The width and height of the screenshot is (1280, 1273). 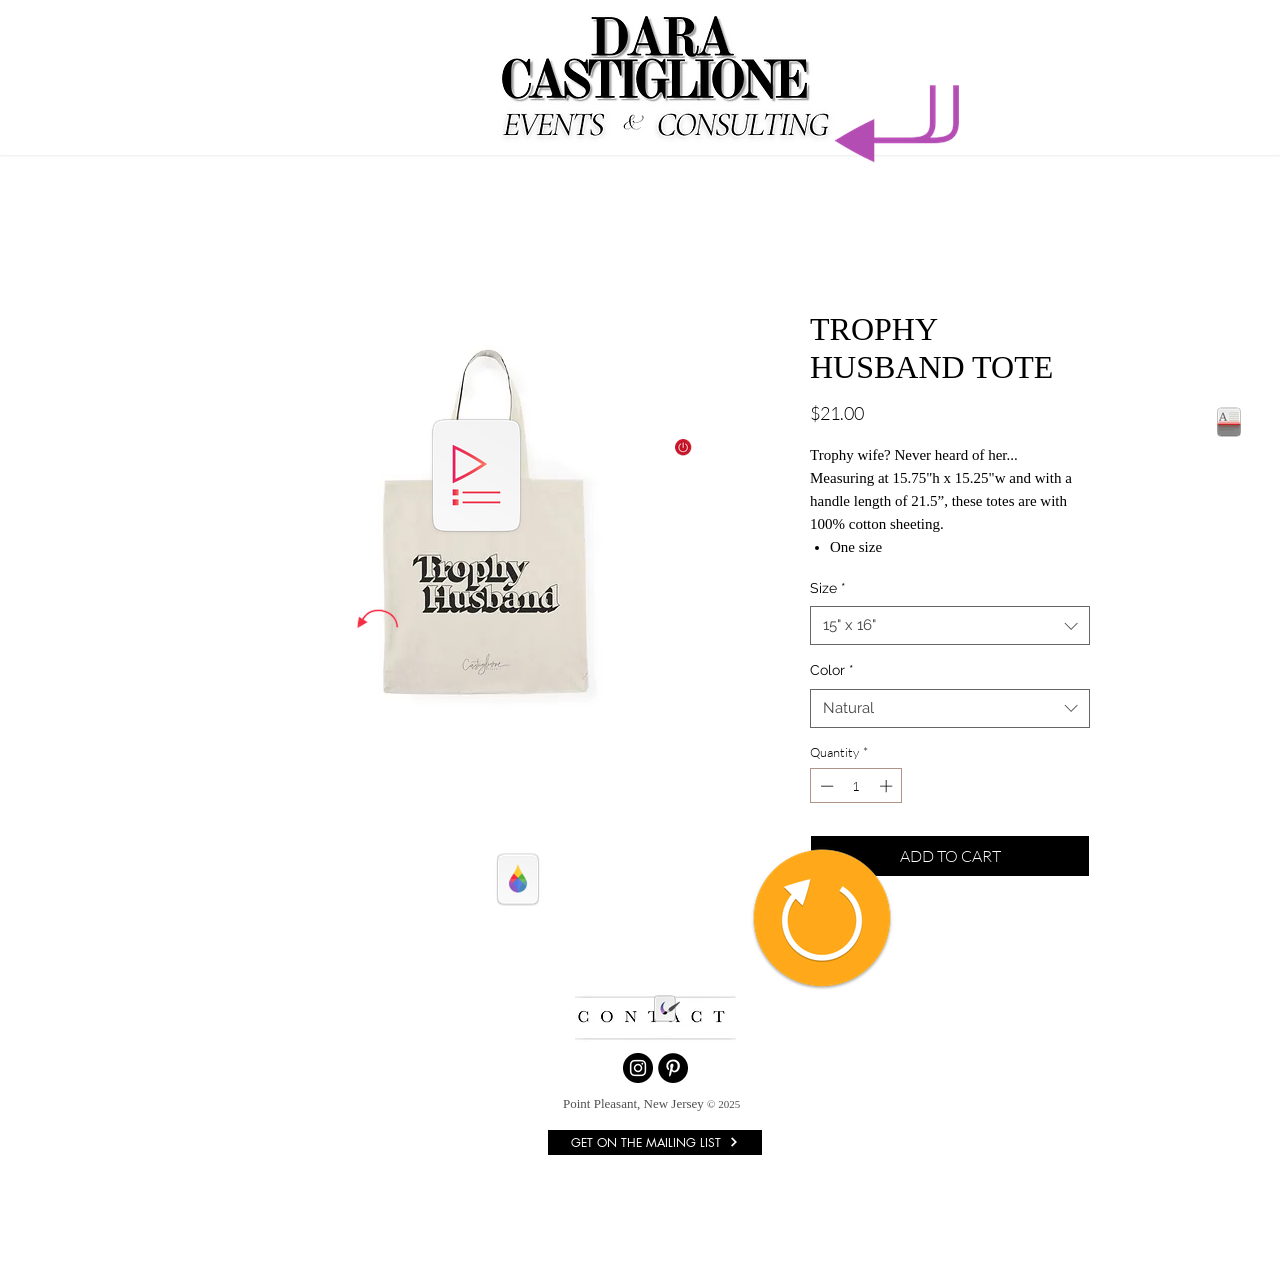 I want to click on undo the last action, so click(x=377, y=618).